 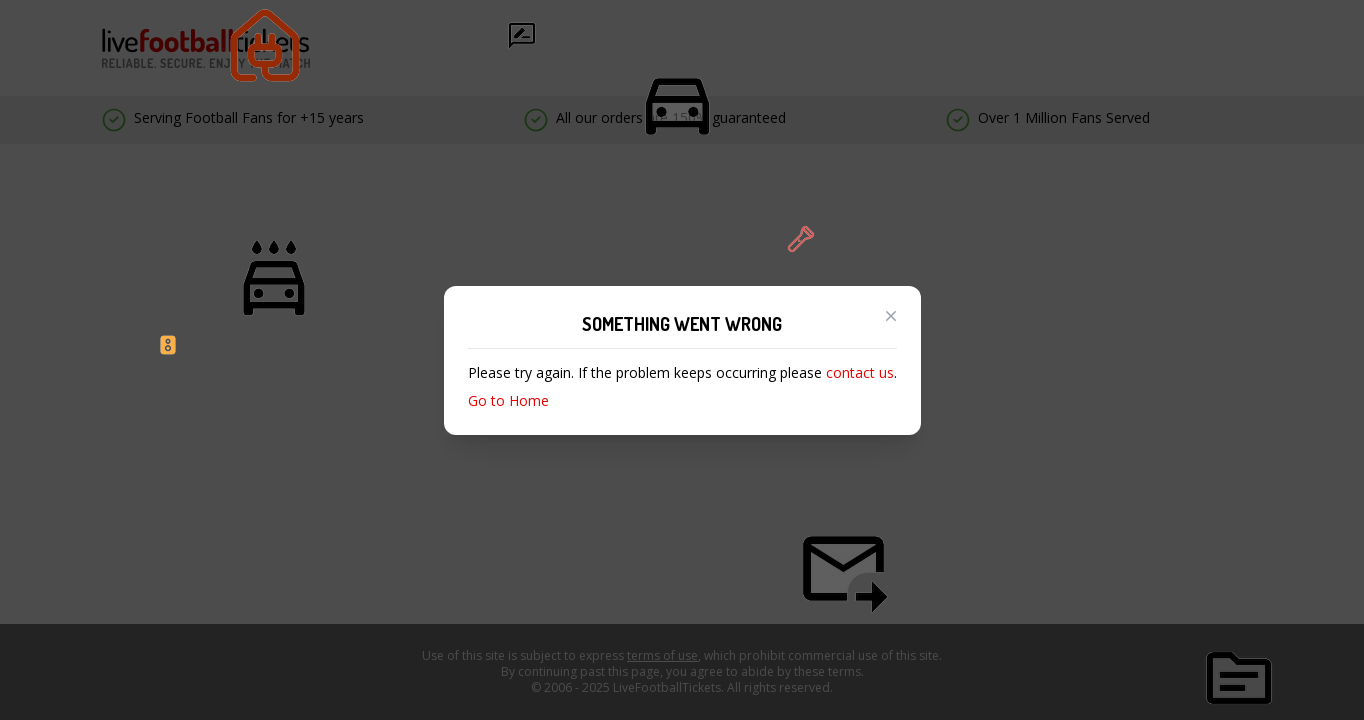 I want to click on access smart home power settings, so click(x=265, y=47).